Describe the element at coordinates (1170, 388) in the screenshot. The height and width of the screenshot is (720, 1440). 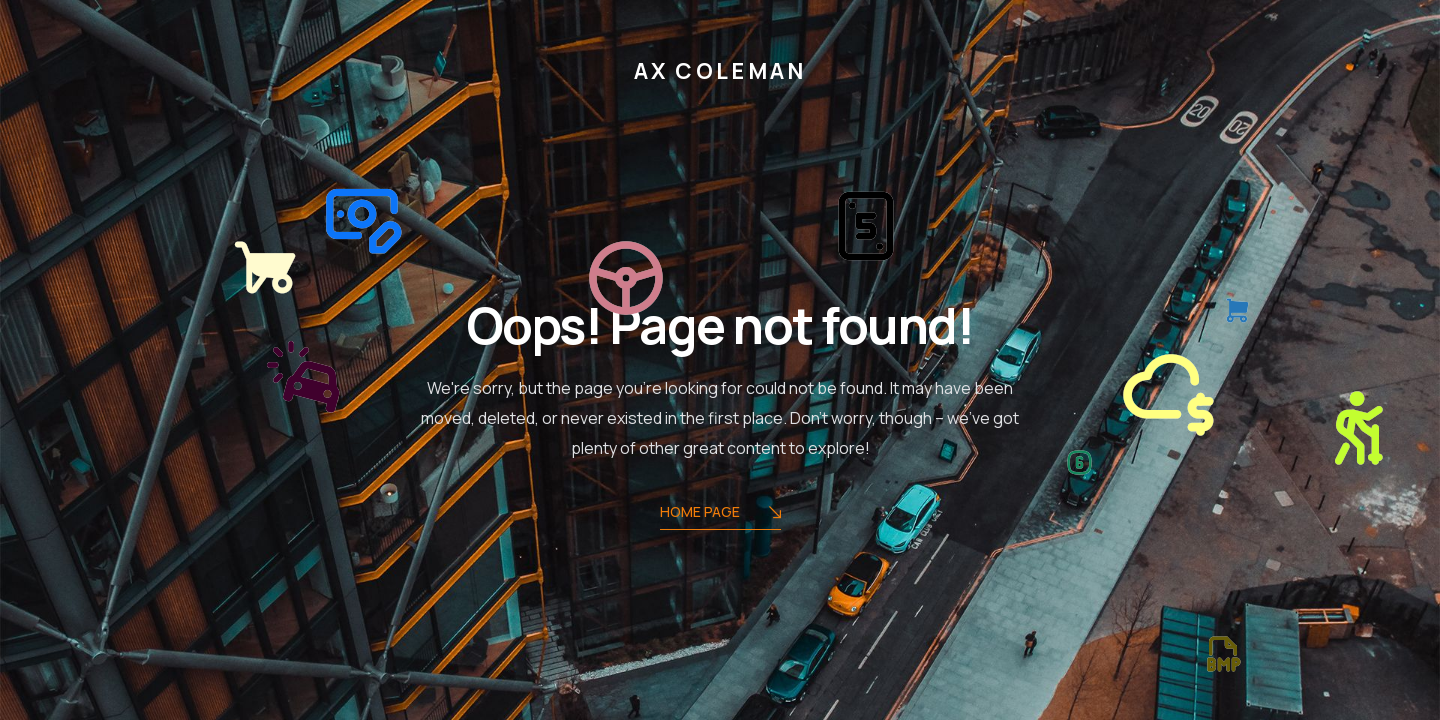
I see `view cloud storage pricing or billing` at that location.